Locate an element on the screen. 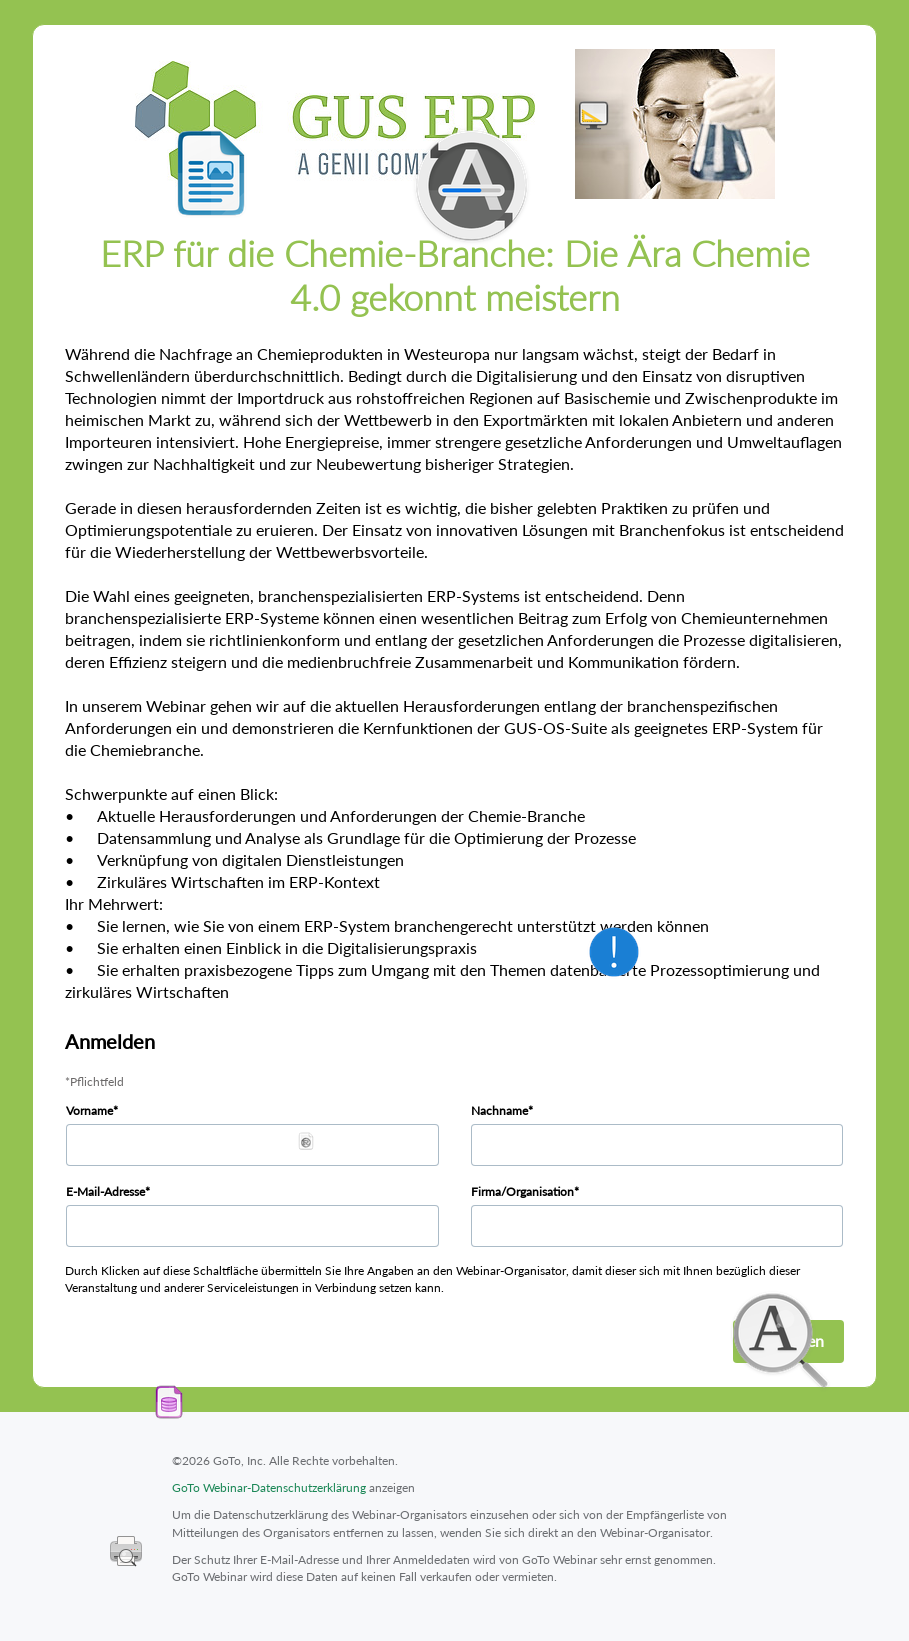  open a database template file is located at coordinates (169, 1402).